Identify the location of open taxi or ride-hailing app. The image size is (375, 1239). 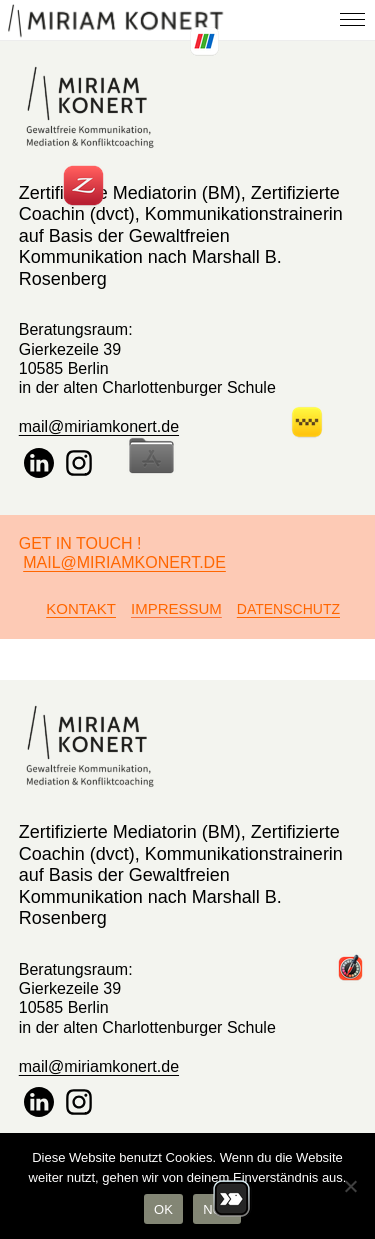
(307, 422).